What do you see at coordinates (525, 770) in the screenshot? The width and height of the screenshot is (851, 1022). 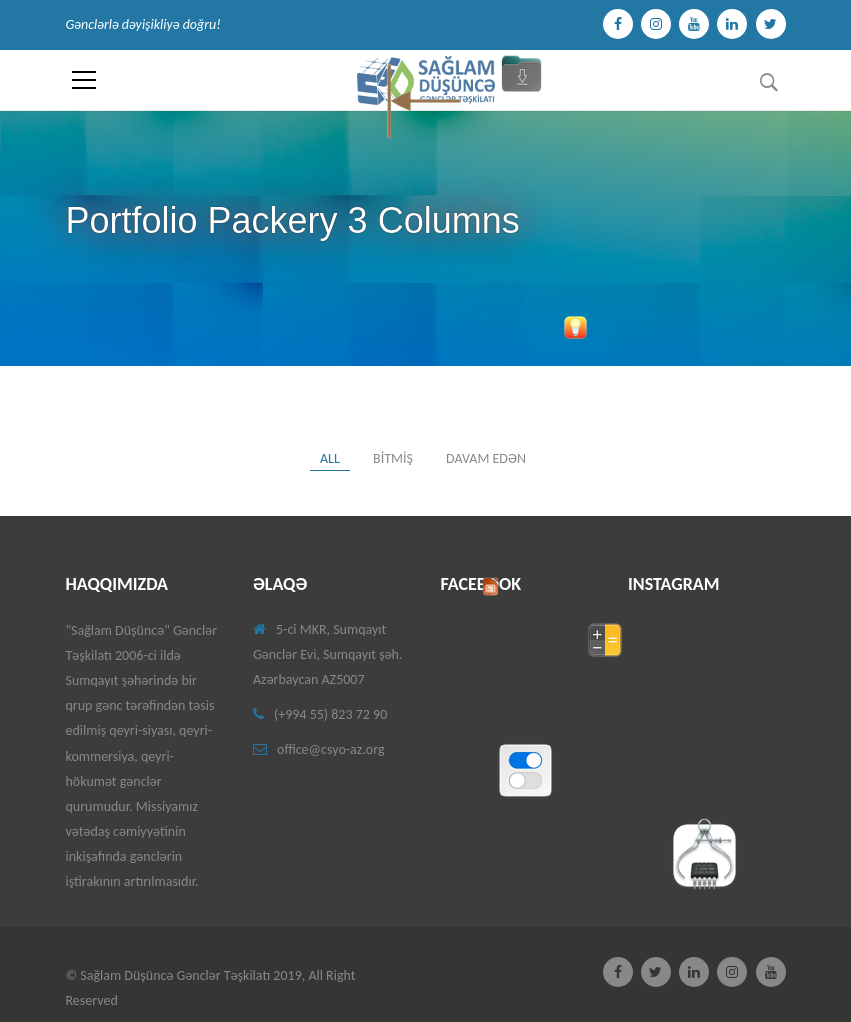 I see `open unity tweak tool settings` at bounding box center [525, 770].